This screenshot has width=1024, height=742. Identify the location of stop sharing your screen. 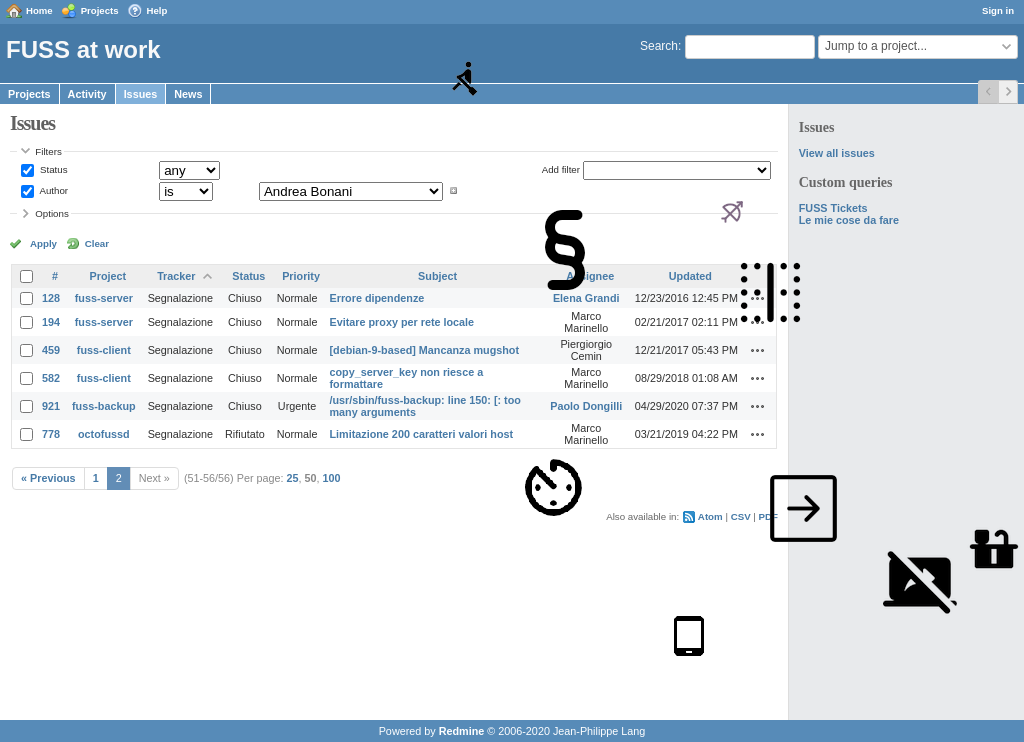
(920, 582).